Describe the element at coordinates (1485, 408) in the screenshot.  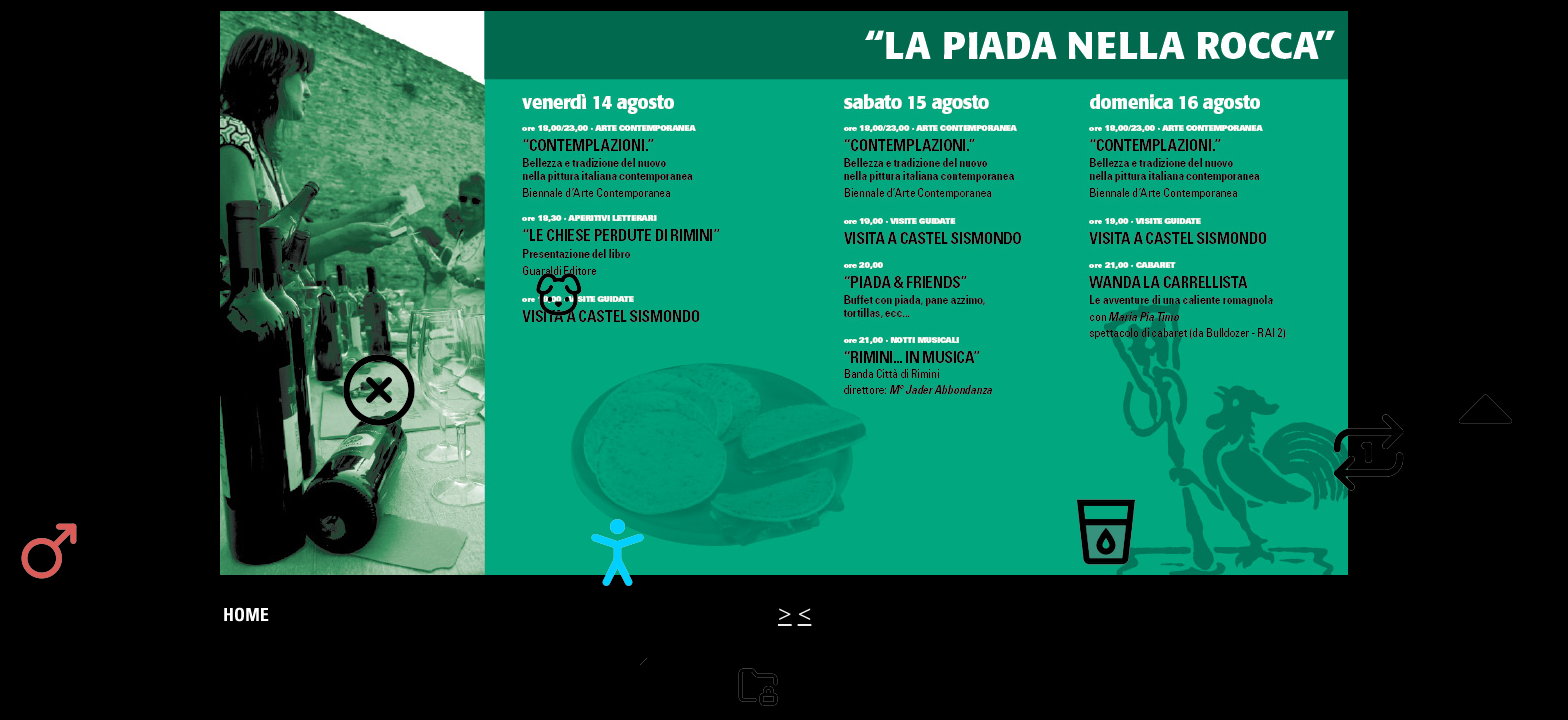
I see `collapse an expanded section` at that location.